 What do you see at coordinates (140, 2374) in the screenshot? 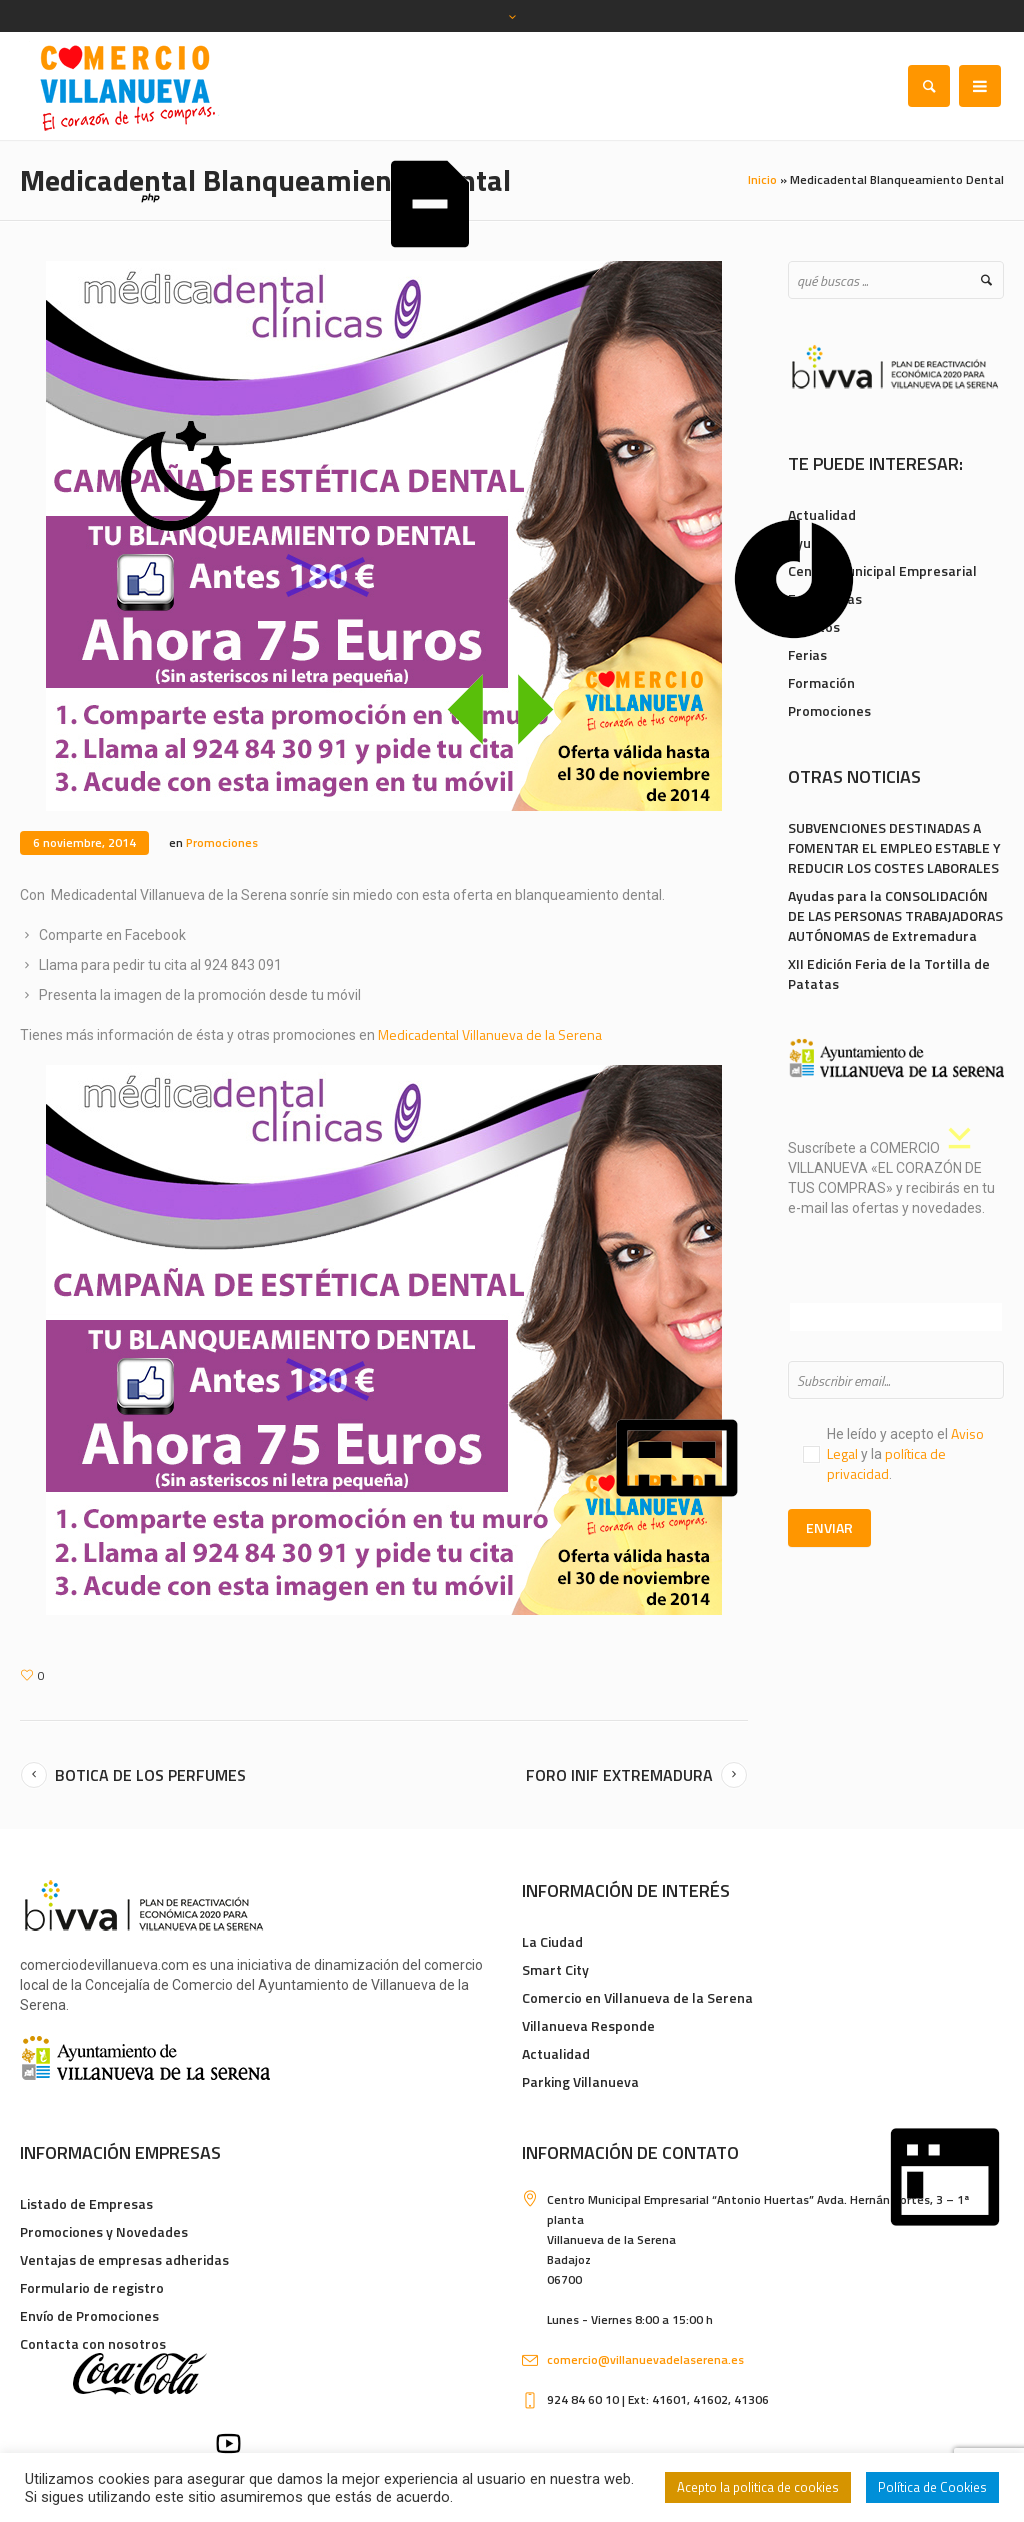
I see `coca-cola brand logo` at bounding box center [140, 2374].